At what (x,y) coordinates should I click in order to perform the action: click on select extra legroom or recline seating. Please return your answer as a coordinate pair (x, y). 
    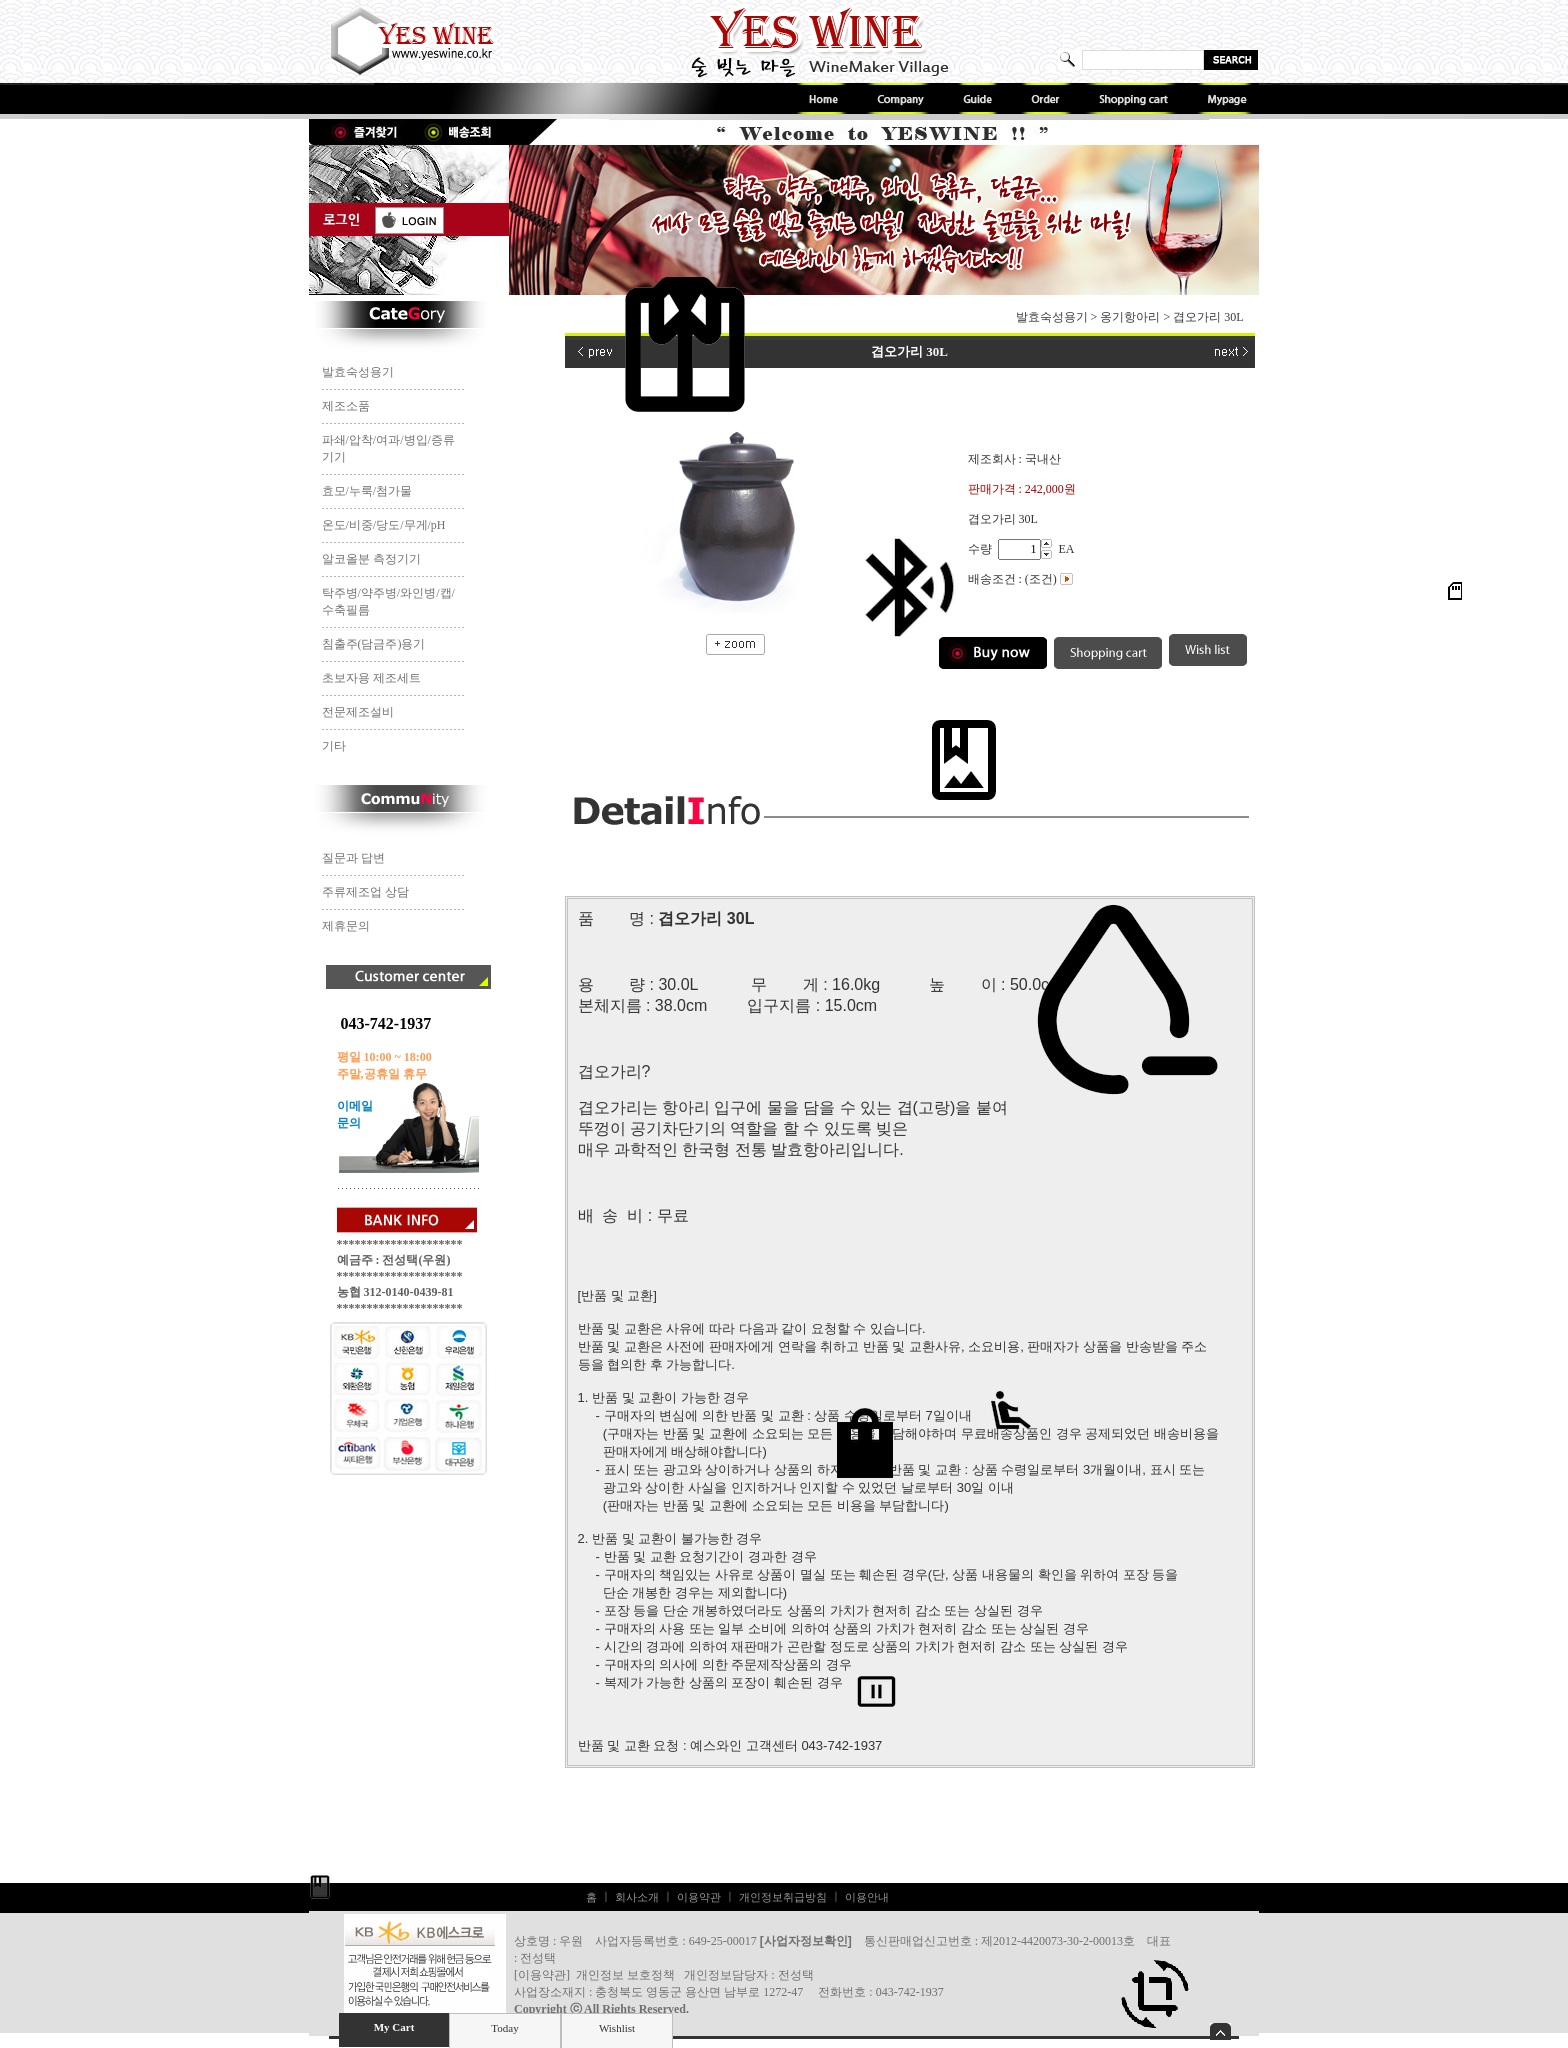
    Looking at the image, I should click on (1011, 1411).